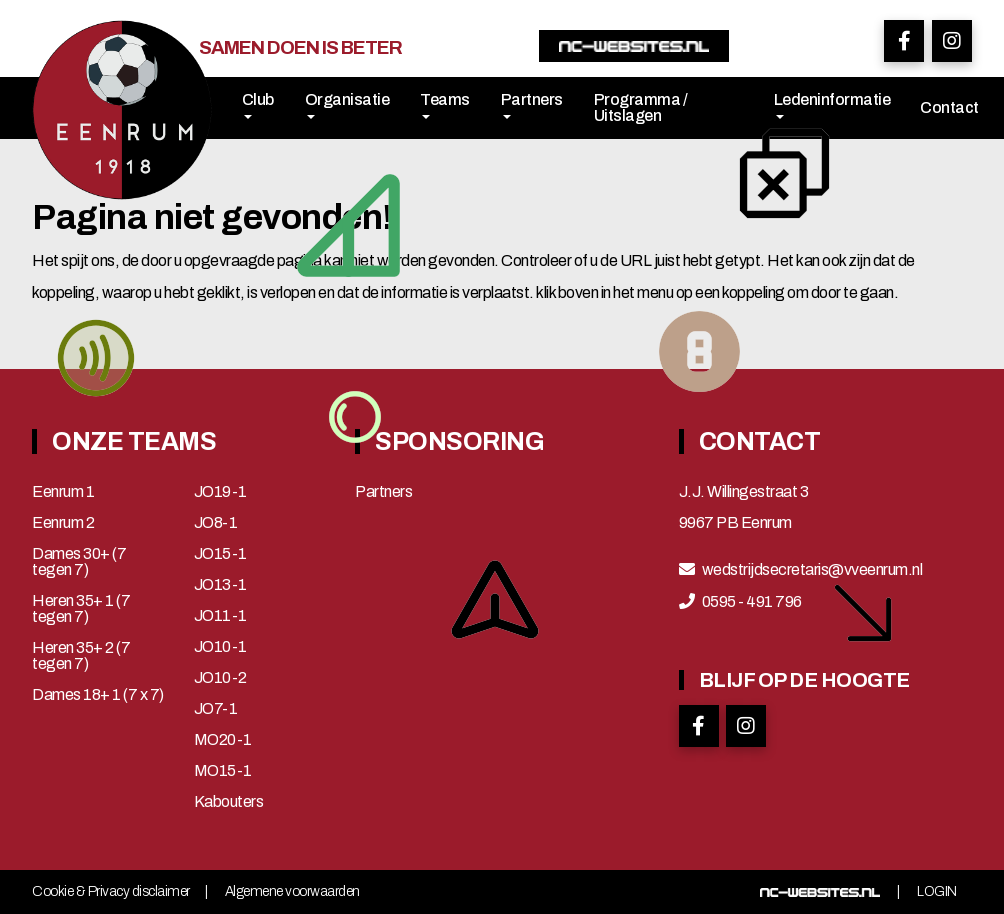  What do you see at coordinates (784, 173) in the screenshot?
I see `close all open tabs or windows` at bounding box center [784, 173].